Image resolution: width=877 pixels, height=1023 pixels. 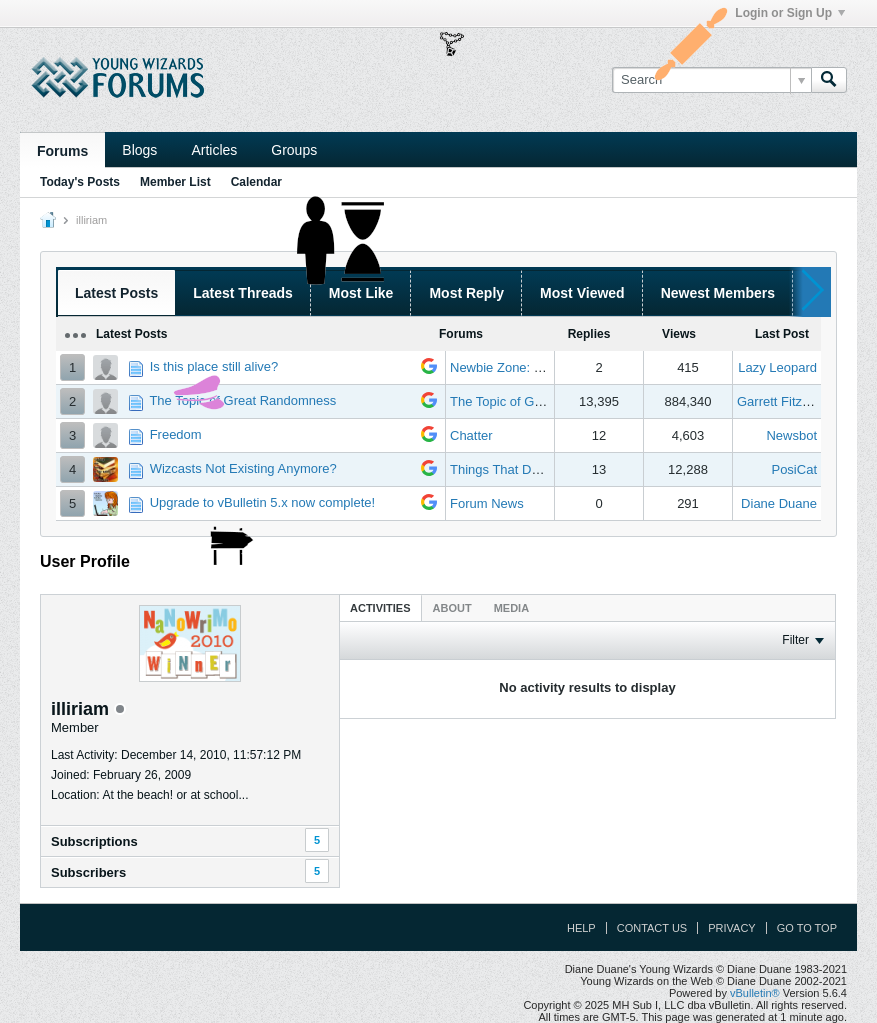 What do you see at coordinates (232, 544) in the screenshot?
I see `get directions or navigate to a destination` at bounding box center [232, 544].